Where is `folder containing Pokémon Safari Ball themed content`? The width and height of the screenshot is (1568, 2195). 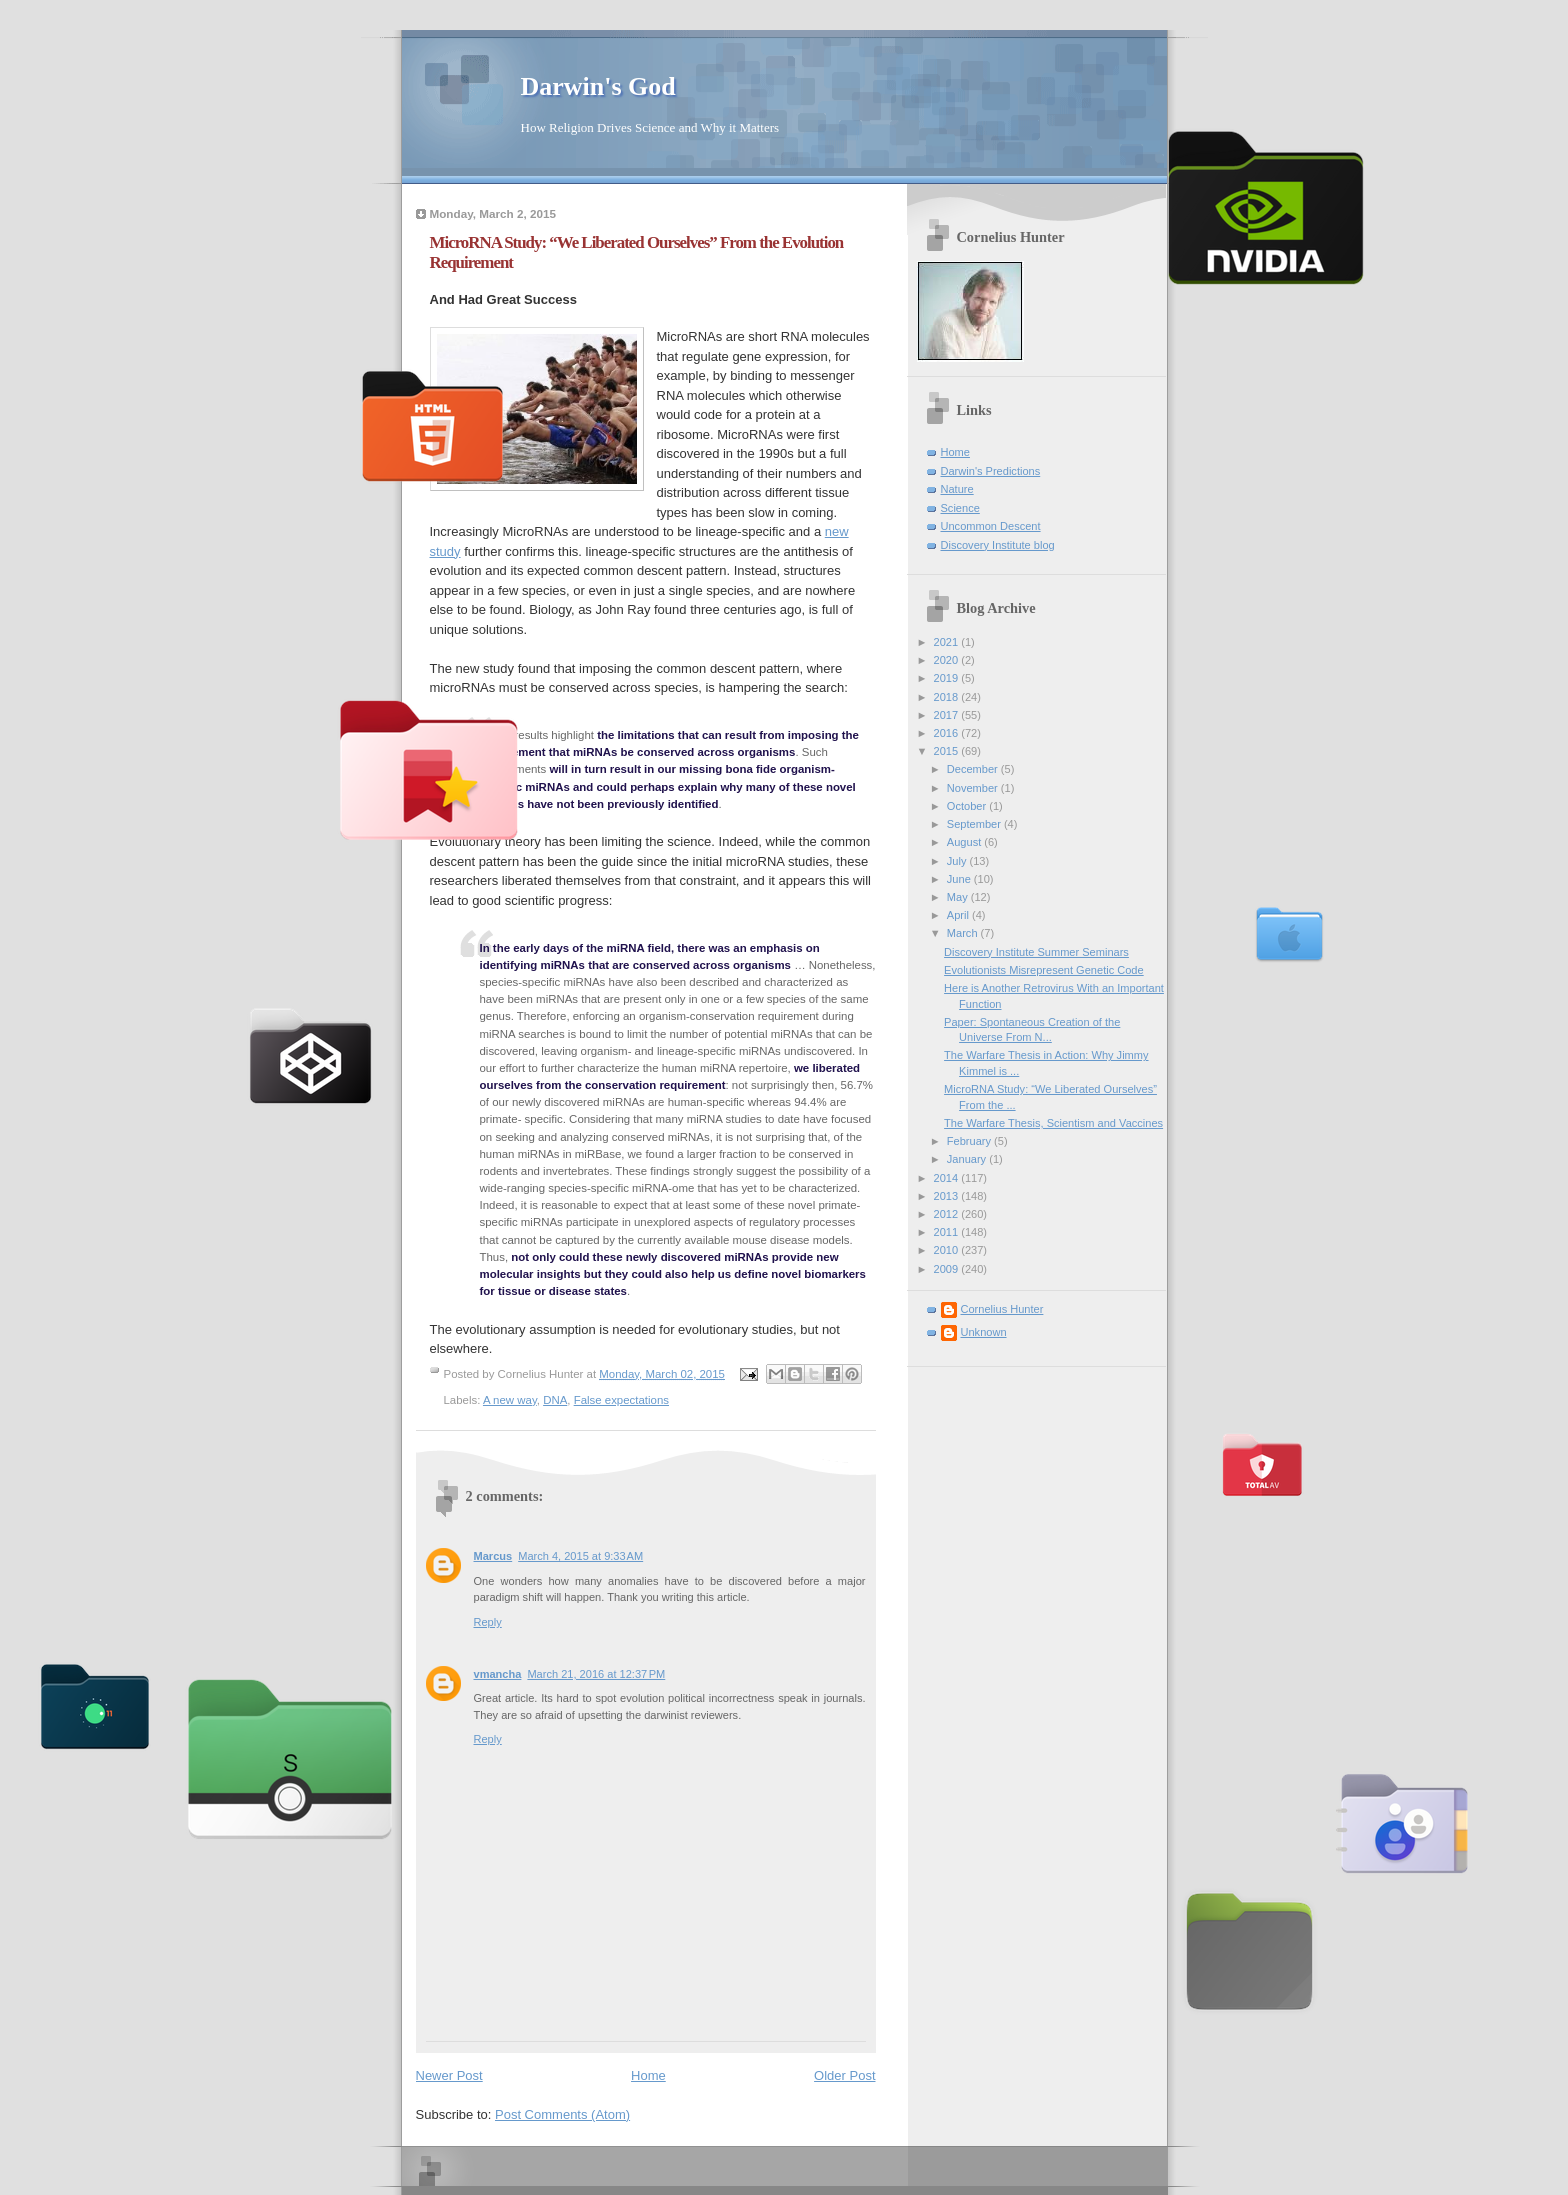
folder containing Pokémon Safari Ball themed content is located at coordinates (289, 1765).